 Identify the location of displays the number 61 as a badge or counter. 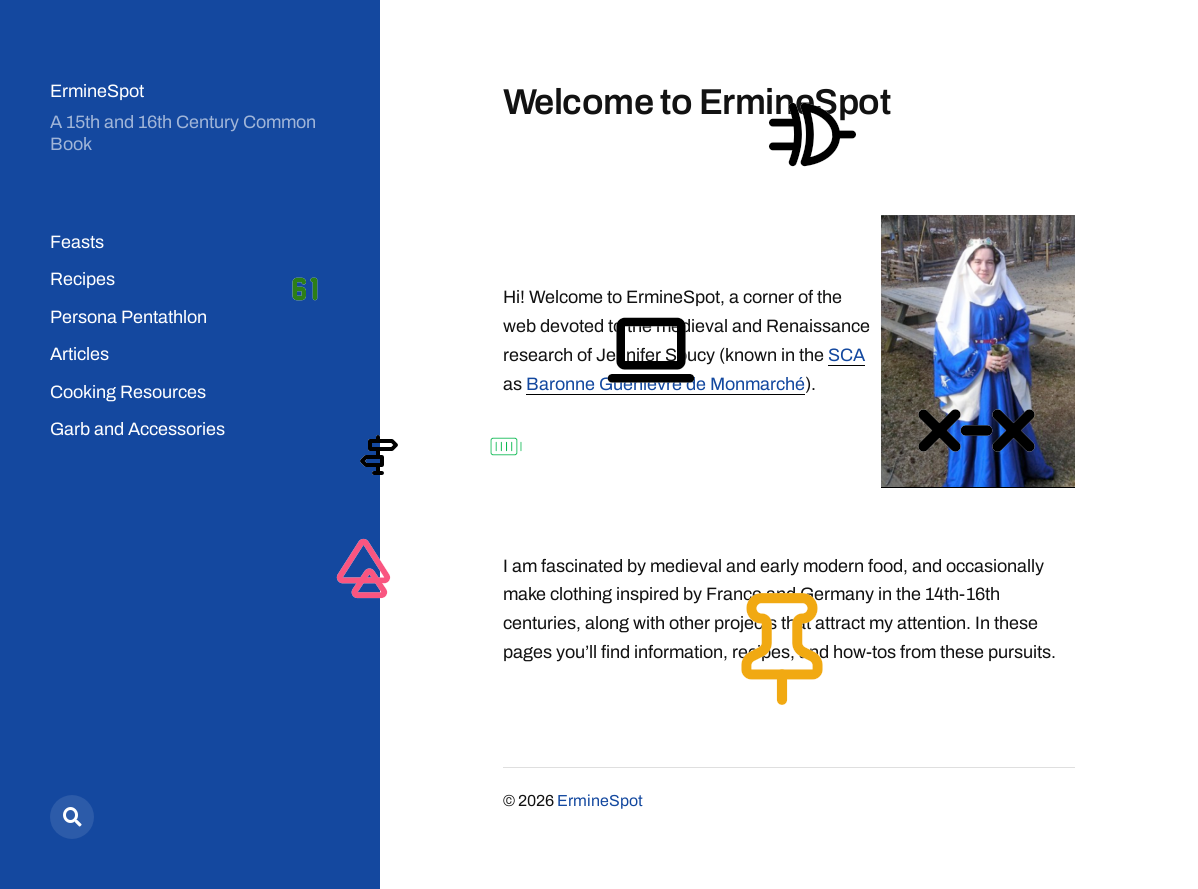
(306, 289).